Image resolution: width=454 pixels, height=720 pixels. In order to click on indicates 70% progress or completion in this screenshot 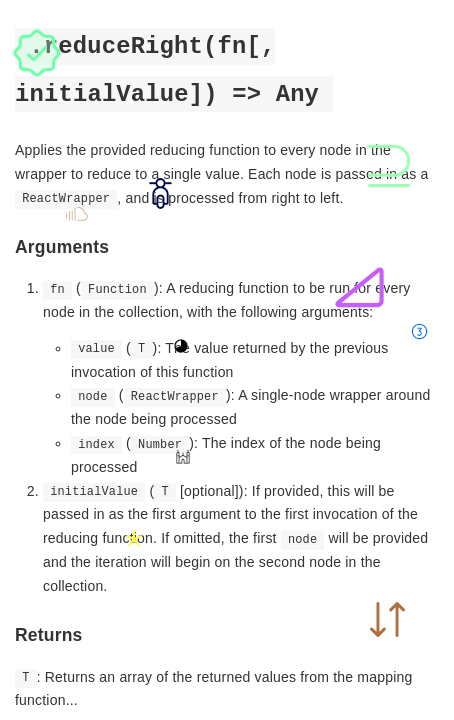, I will do `click(181, 346)`.